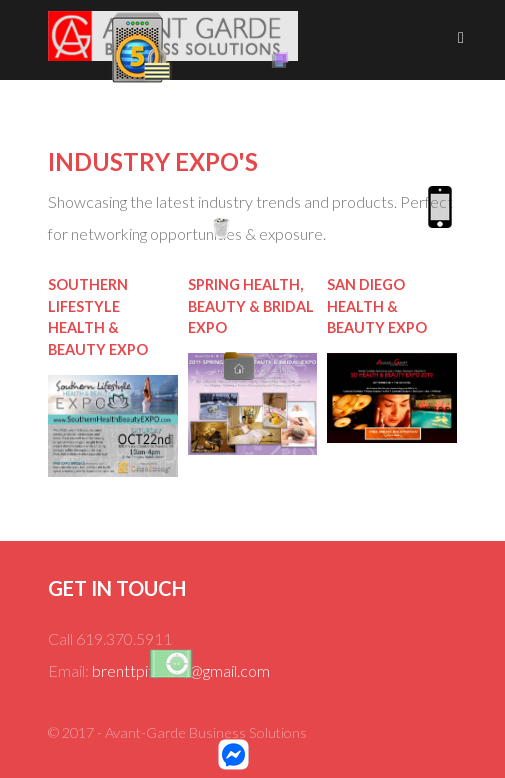 The width and height of the screenshot is (505, 778). Describe the element at coordinates (221, 228) in the screenshot. I see `open trash to view deleted files` at that location.